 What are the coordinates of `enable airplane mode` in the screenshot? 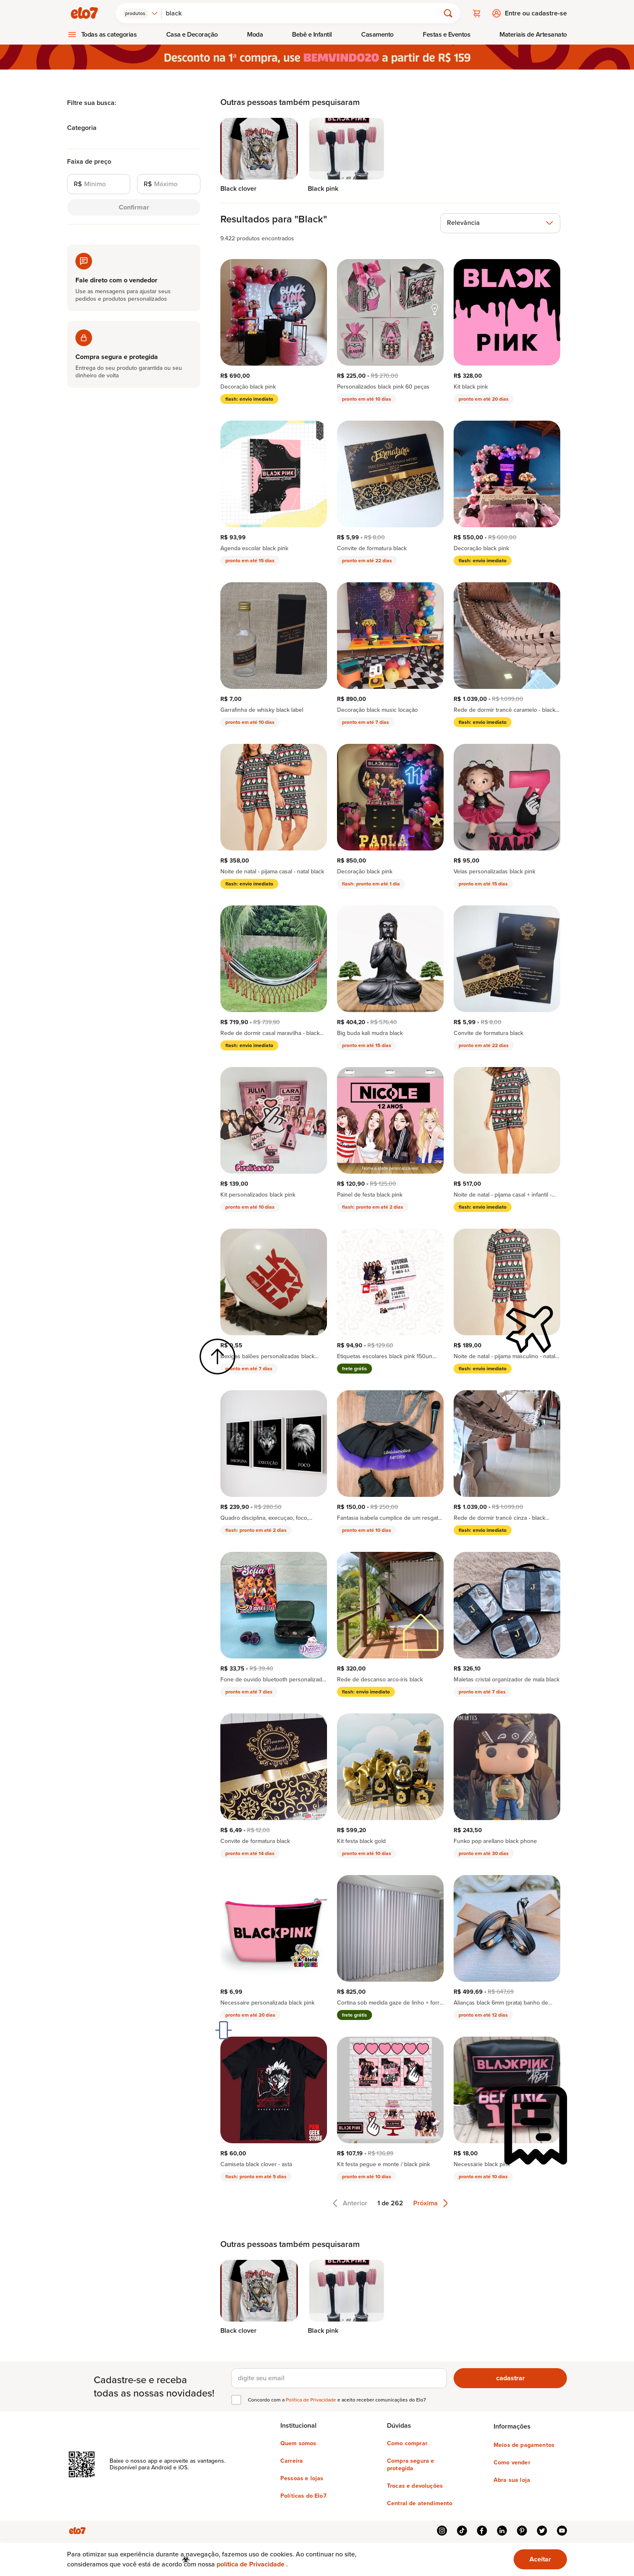 It's located at (530, 1328).